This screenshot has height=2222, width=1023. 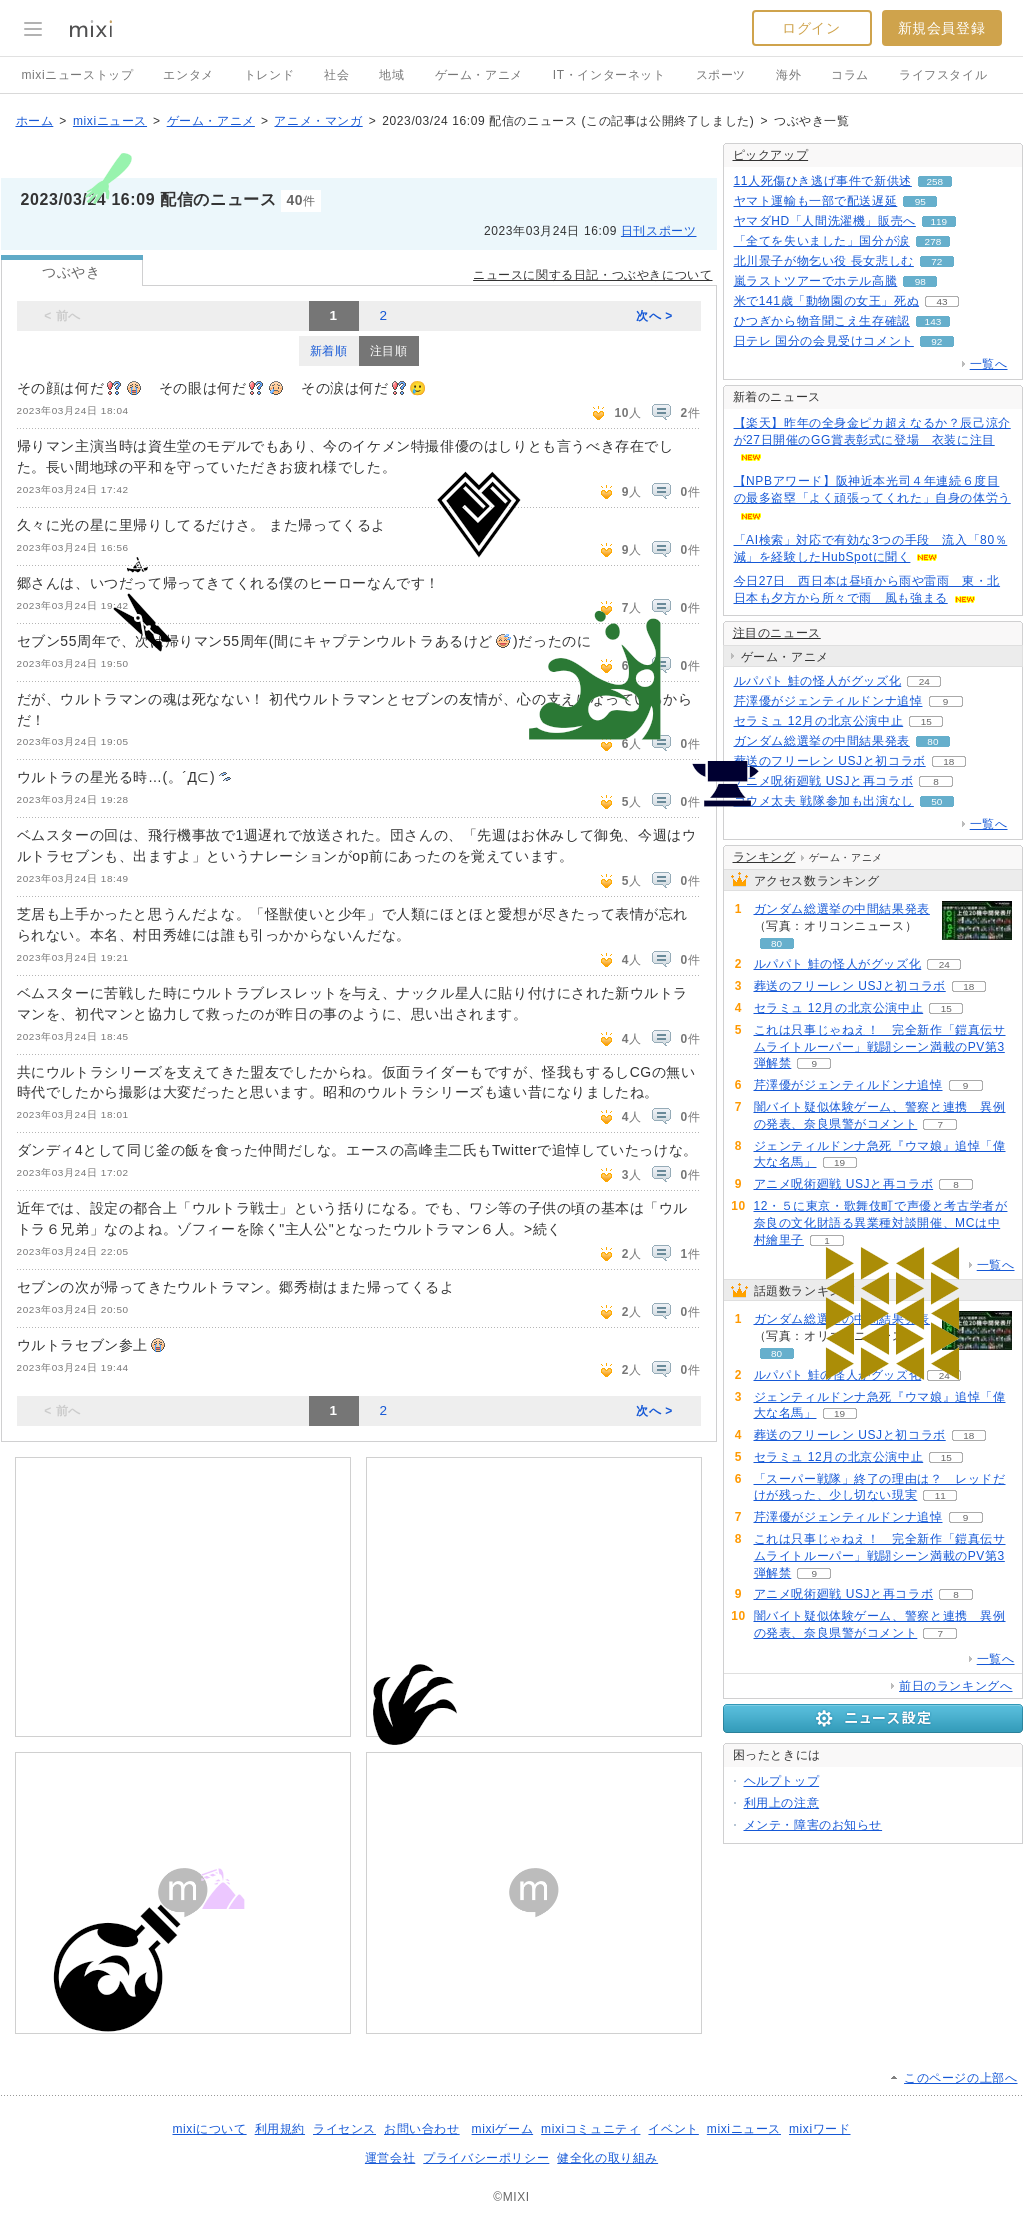 I want to click on decorative geometric pattern element, so click(x=892, y=1313).